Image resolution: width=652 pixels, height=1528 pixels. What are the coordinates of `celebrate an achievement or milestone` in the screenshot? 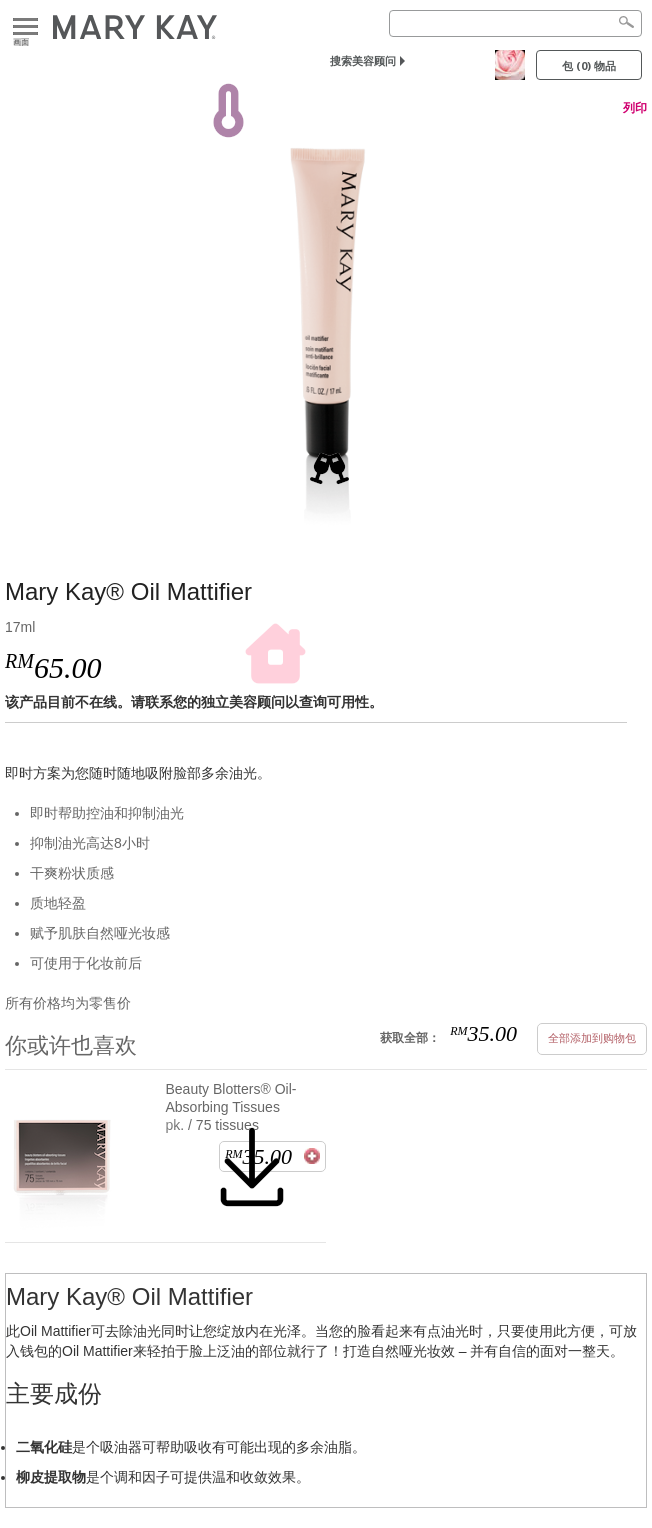 It's located at (329, 468).